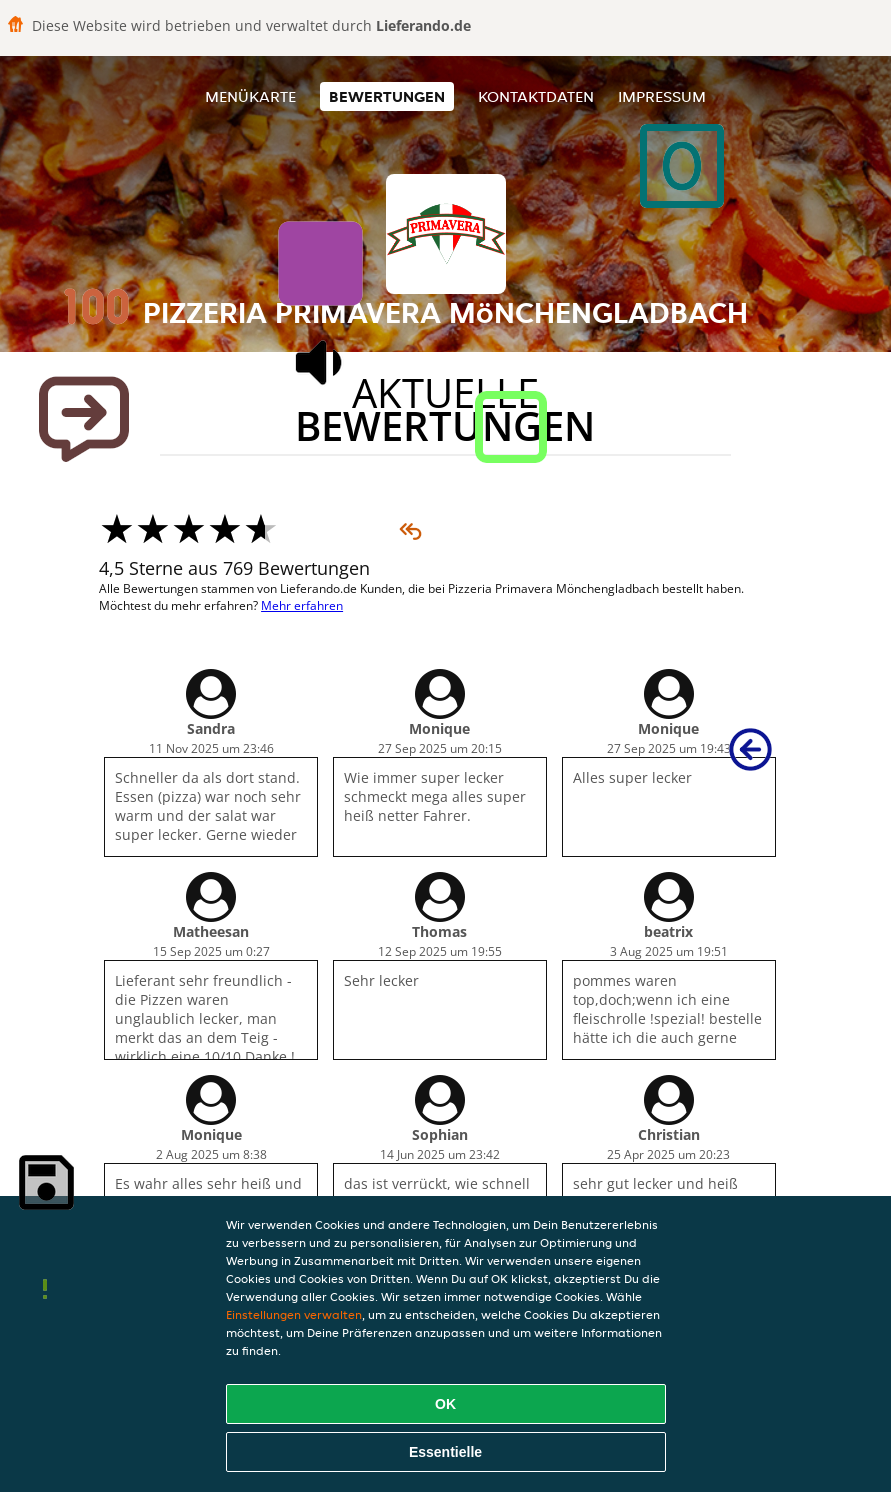 This screenshot has height=1492, width=891. Describe the element at coordinates (319, 362) in the screenshot. I see `decrease audio volume` at that location.